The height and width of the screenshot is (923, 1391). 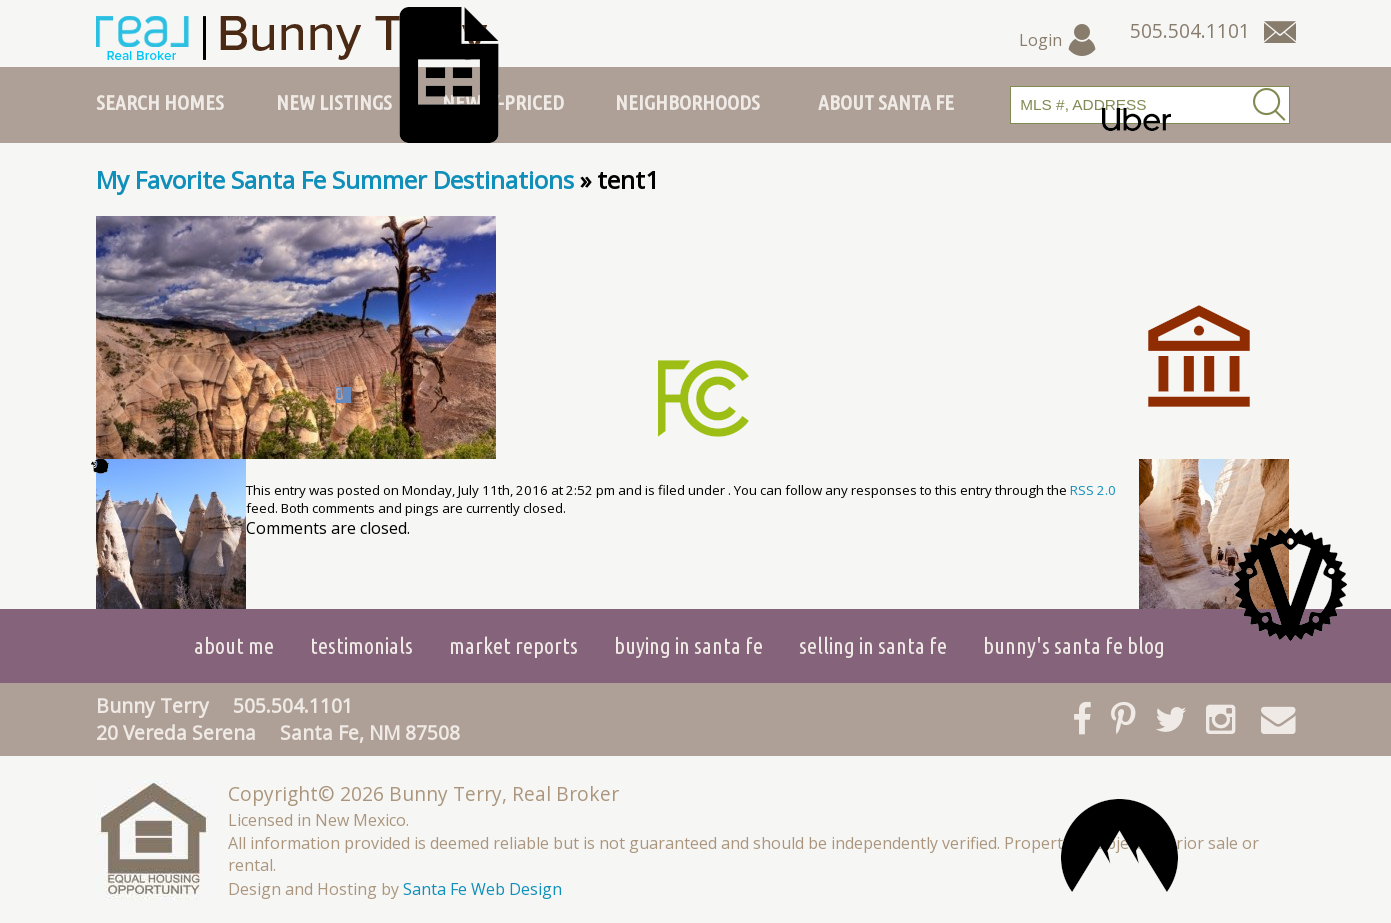 I want to click on open the NordVPN app, so click(x=1119, y=845).